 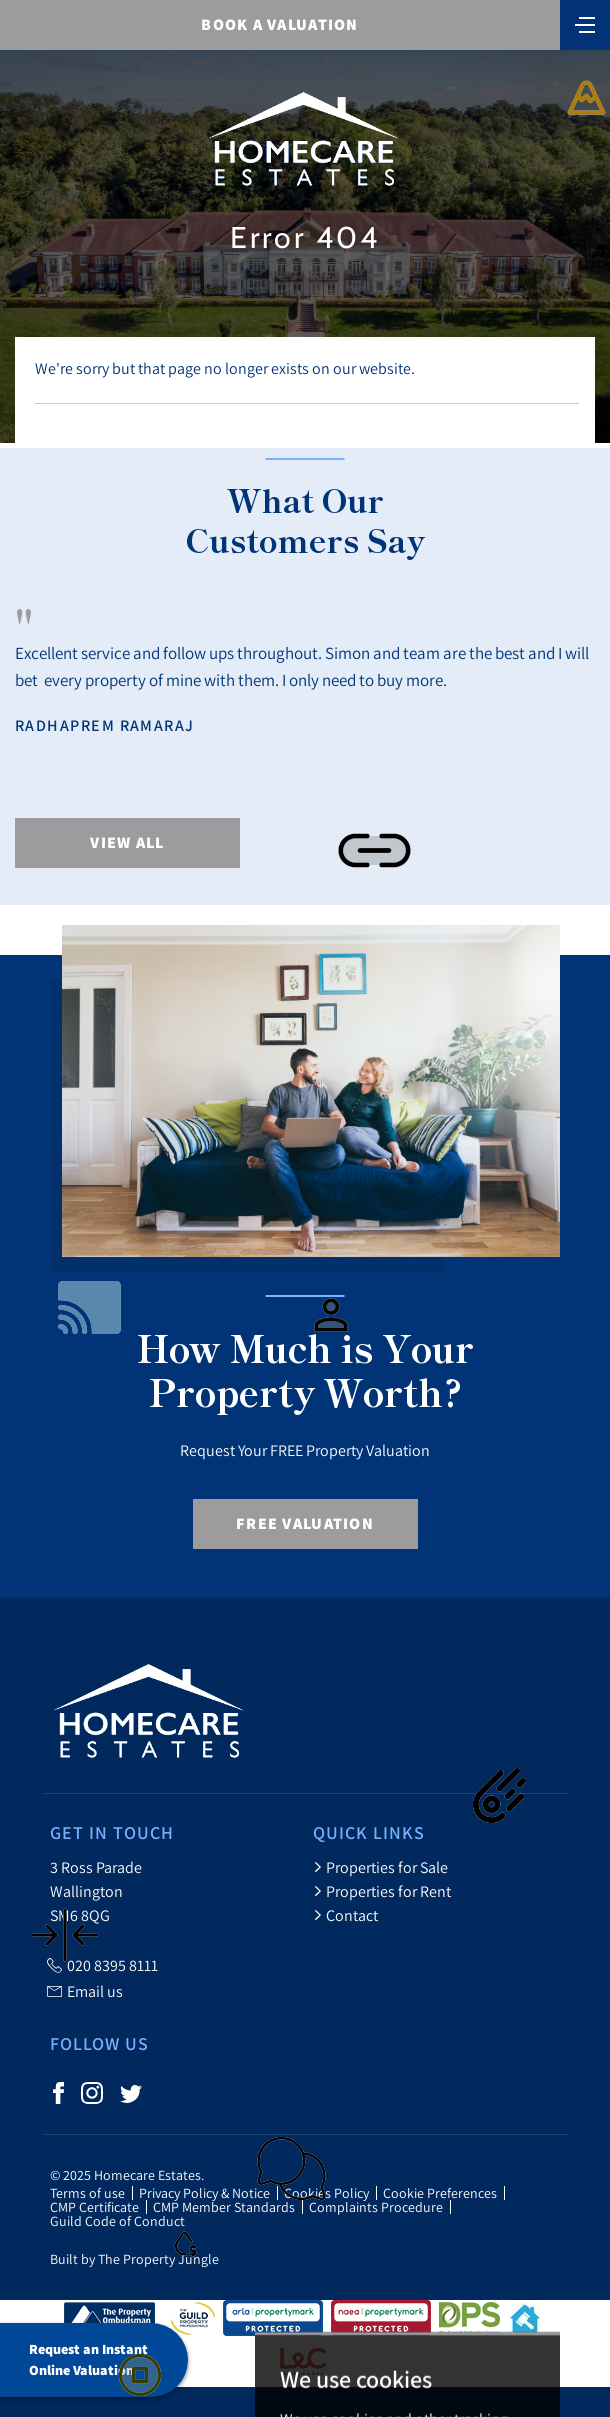 What do you see at coordinates (374, 850) in the screenshot?
I see `copy or share a link` at bounding box center [374, 850].